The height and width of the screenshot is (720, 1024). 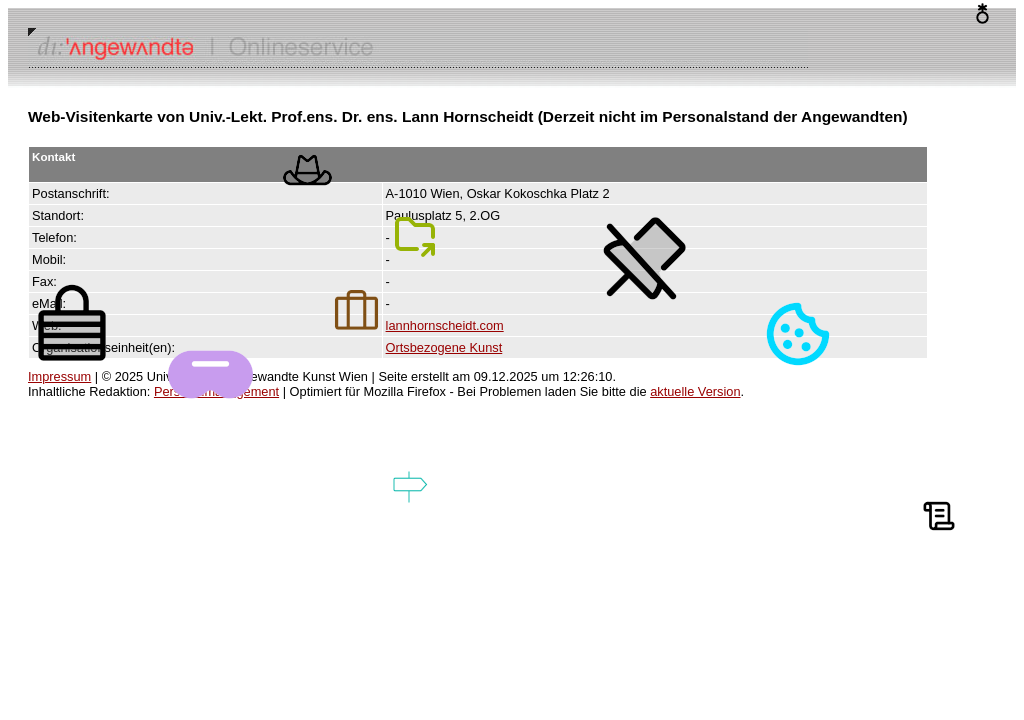 I want to click on view document or manuscript, so click(x=939, y=516).